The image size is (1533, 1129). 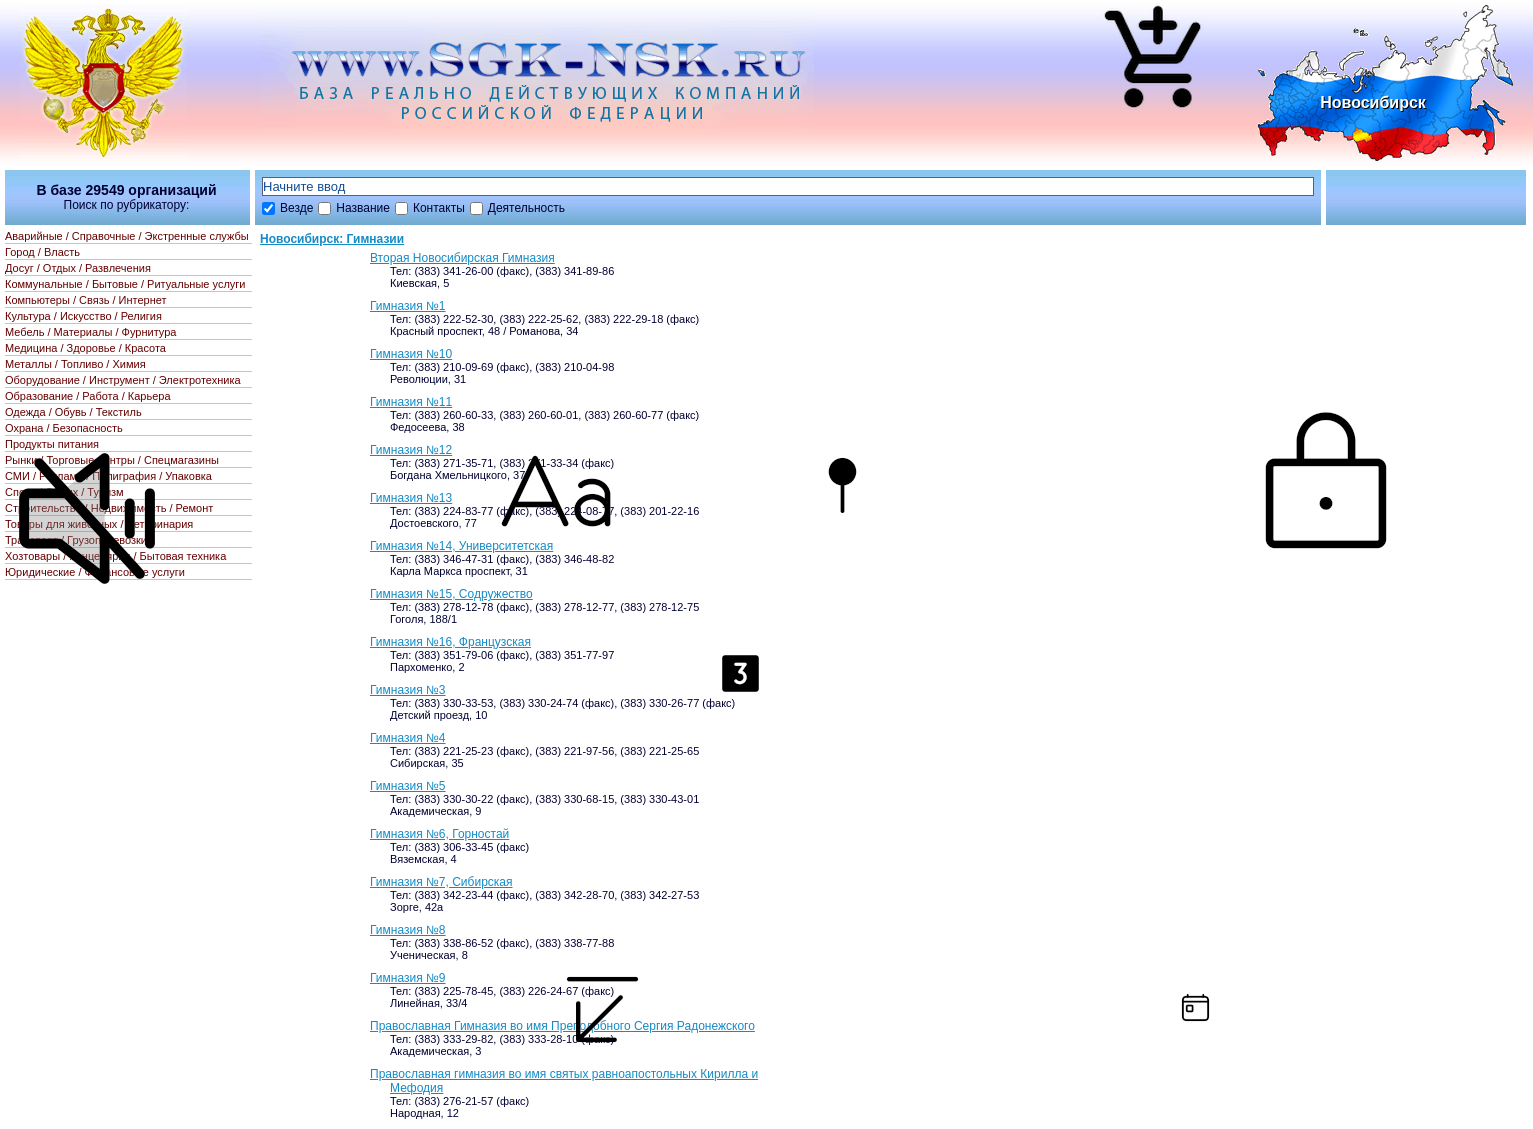 What do you see at coordinates (1158, 59) in the screenshot?
I see `add item to shopping cart` at bounding box center [1158, 59].